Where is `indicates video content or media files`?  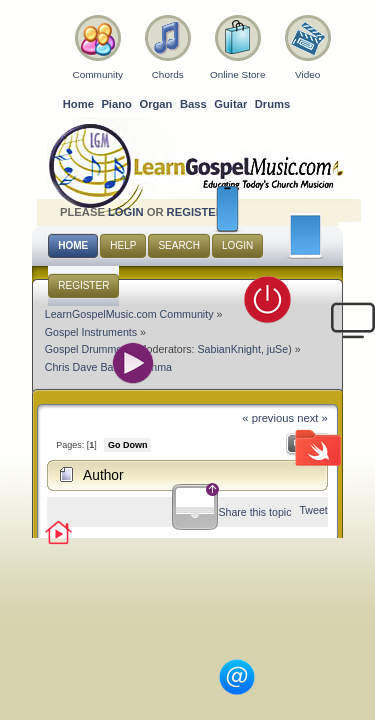 indicates video content or media files is located at coordinates (133, 363).